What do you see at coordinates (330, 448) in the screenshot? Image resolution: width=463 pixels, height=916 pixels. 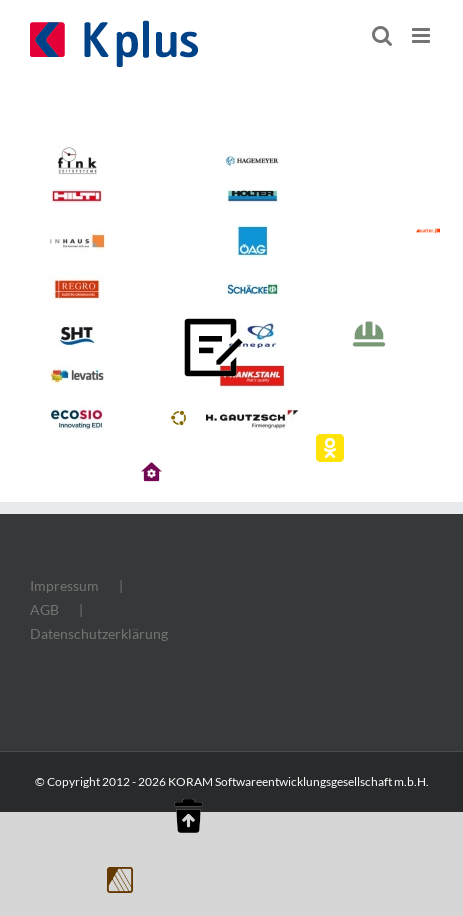 I see `open Odnoklassniki app` at bounding box center [330, 448].